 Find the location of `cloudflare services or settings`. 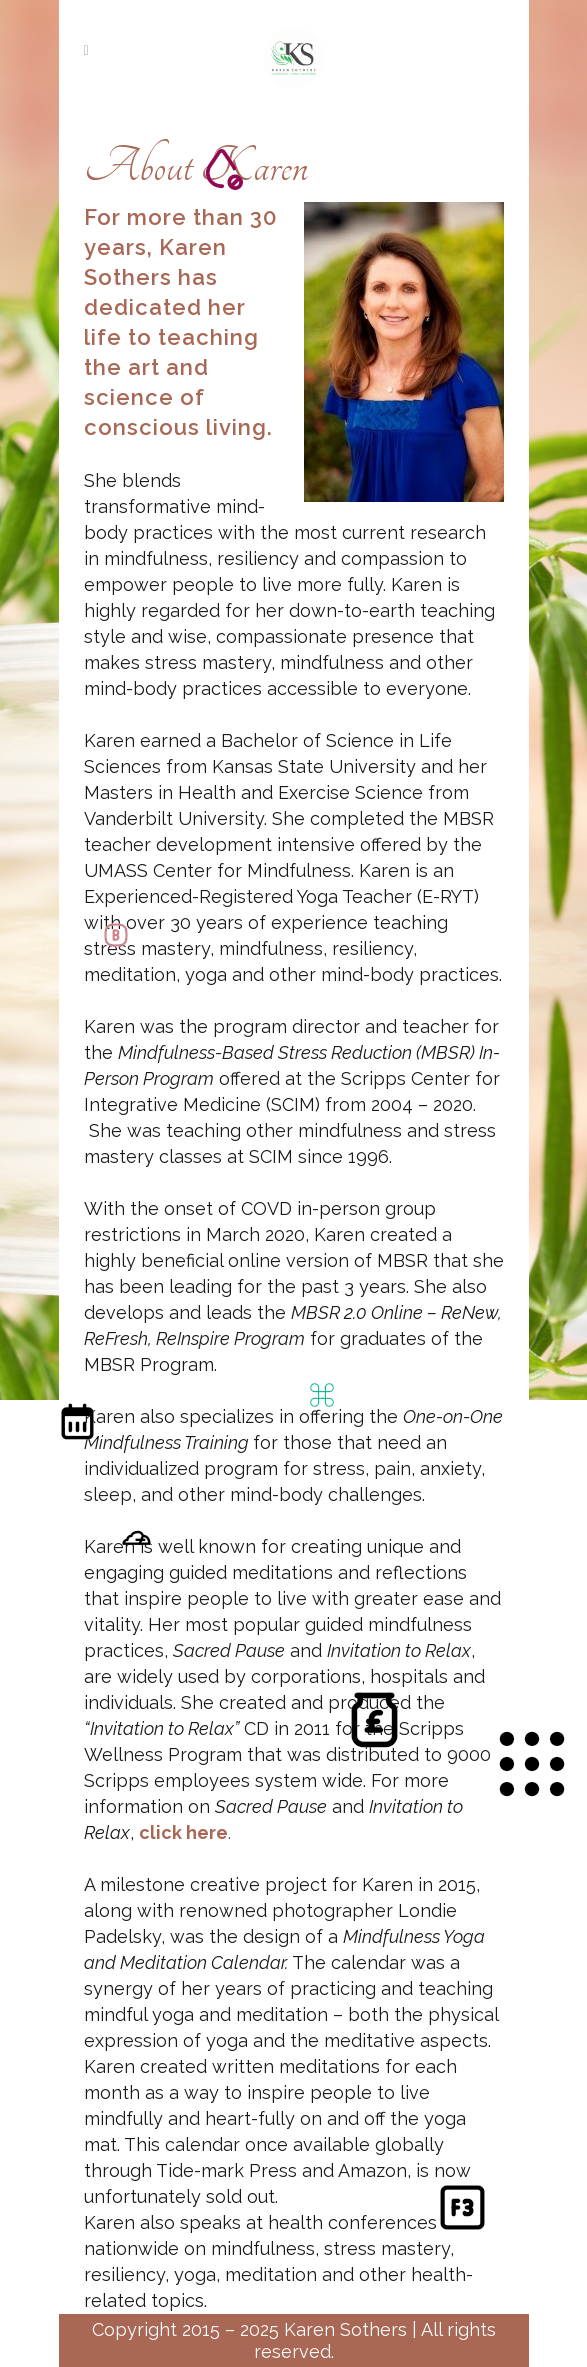

cloudflare services or settings is located at coordinates (136, 1538).